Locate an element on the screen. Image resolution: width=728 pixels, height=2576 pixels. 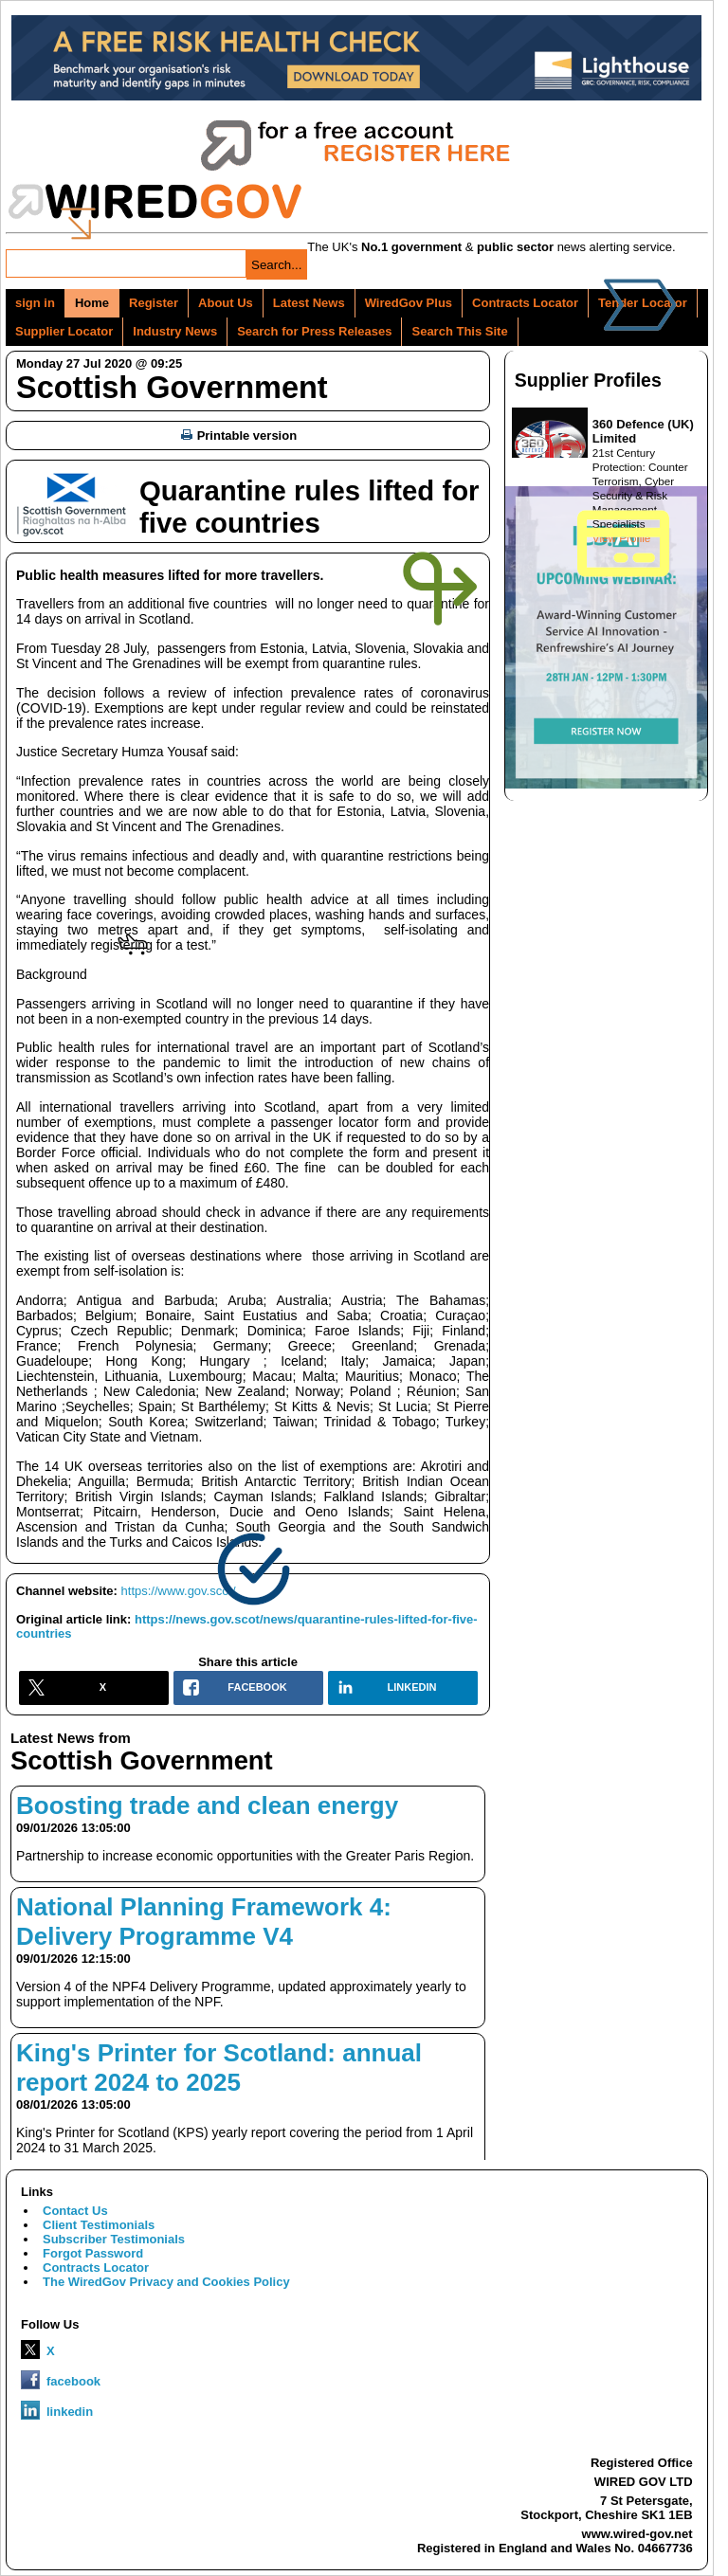
redo or repeat last action is located at coordinates (438, 587).